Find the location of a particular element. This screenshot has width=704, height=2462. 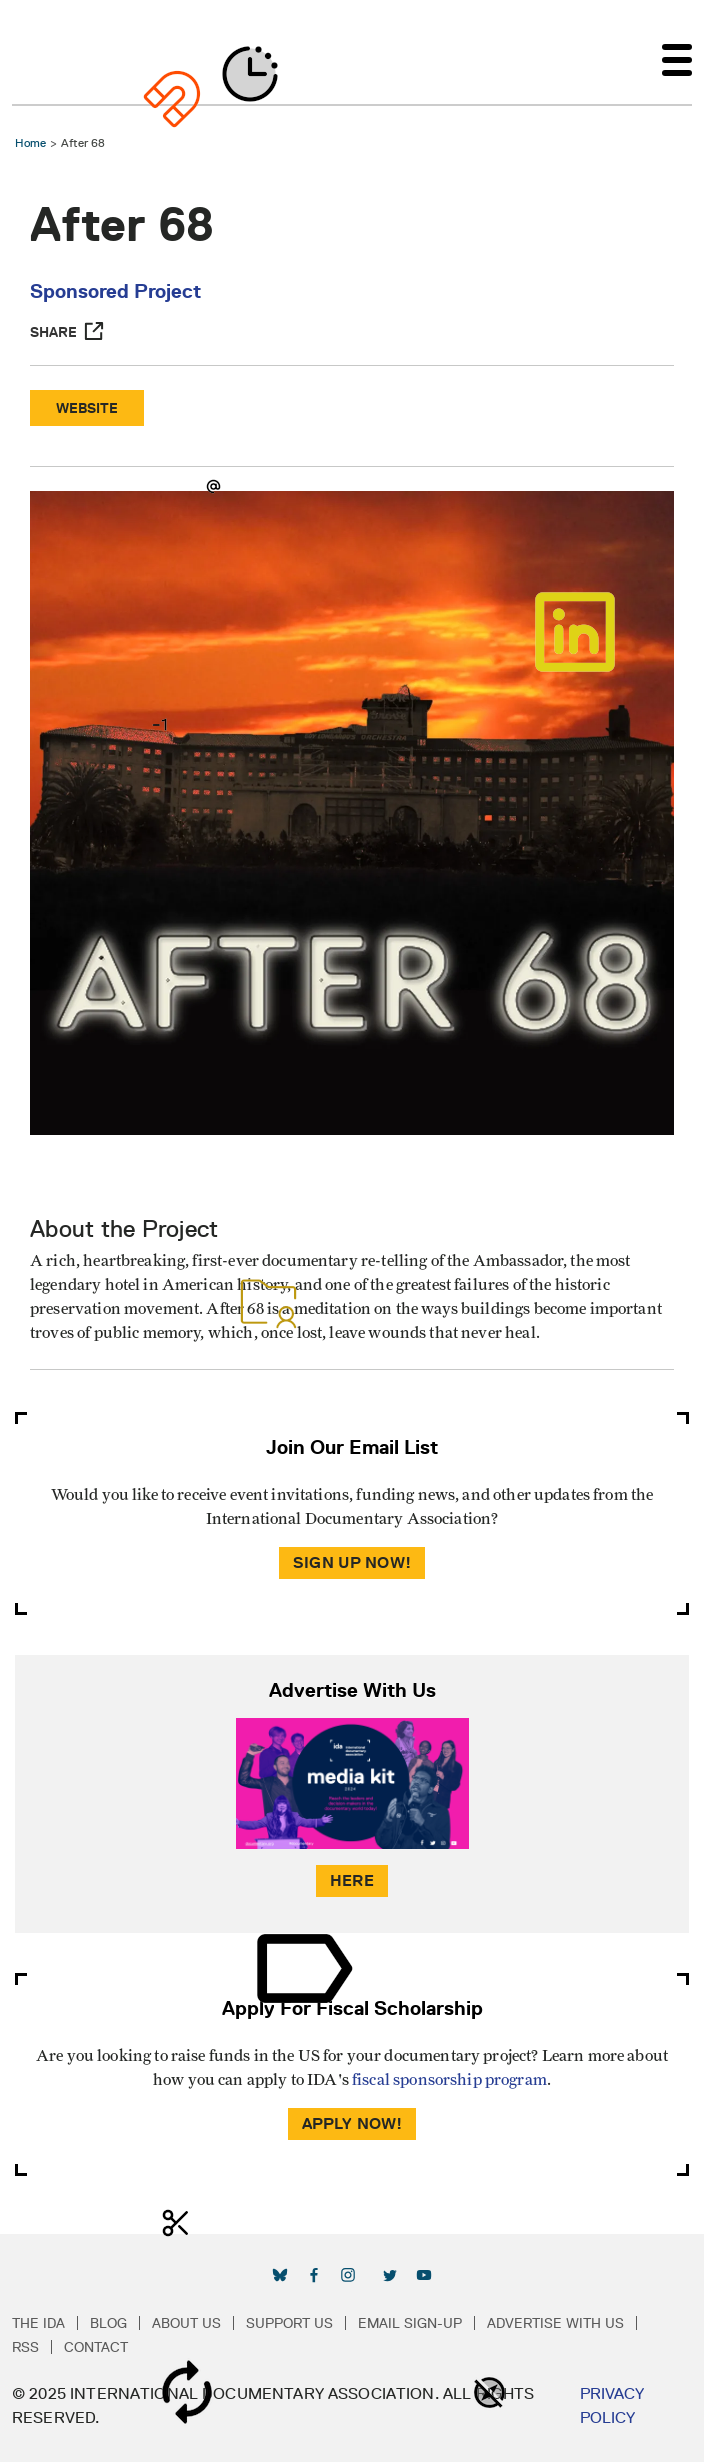

activate magnetic snap or alignment tool is located at coordinates (173, 98).